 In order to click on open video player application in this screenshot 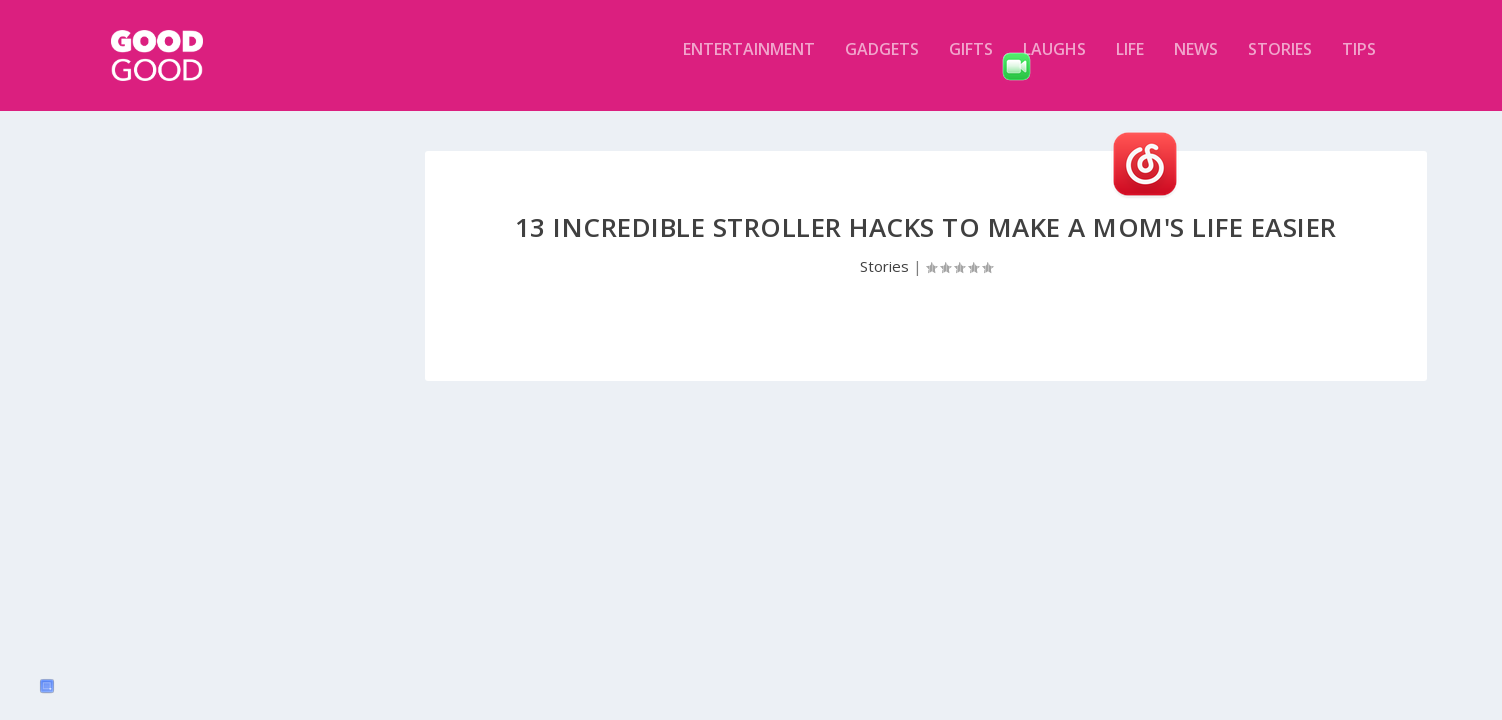, I will do `click(1016, 66)`.